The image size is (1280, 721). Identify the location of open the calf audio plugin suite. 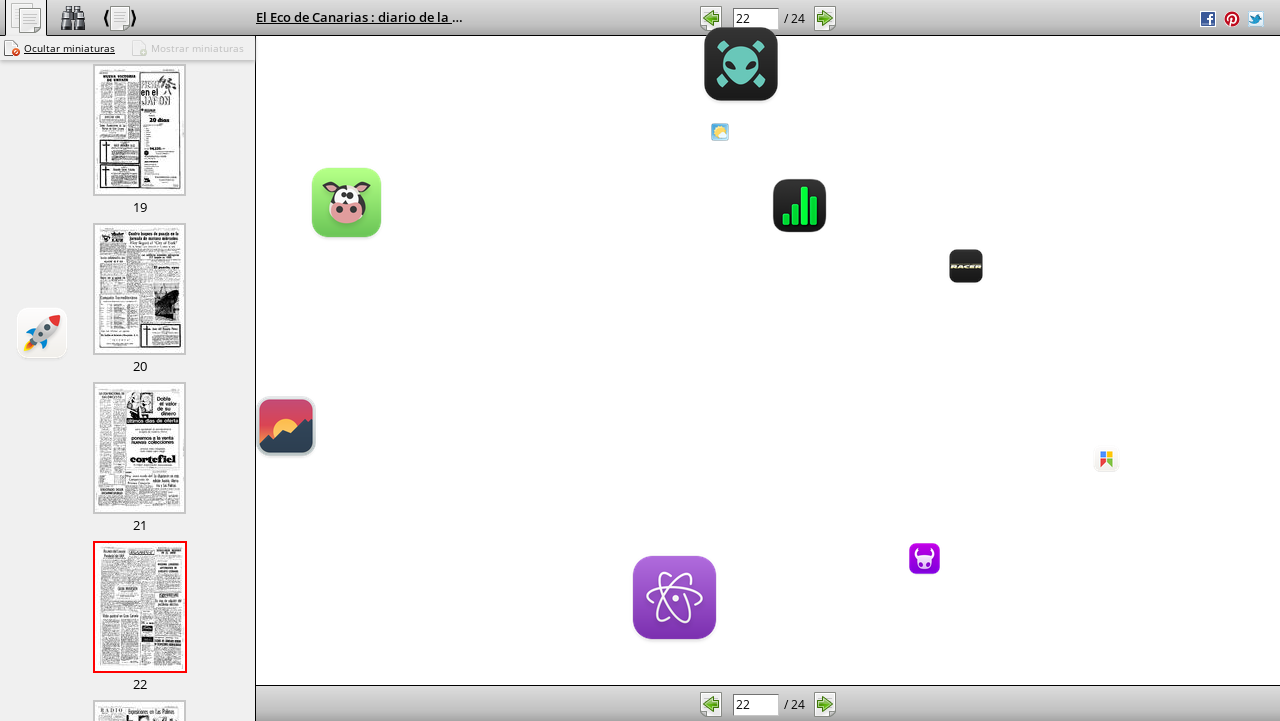
(346, 202).